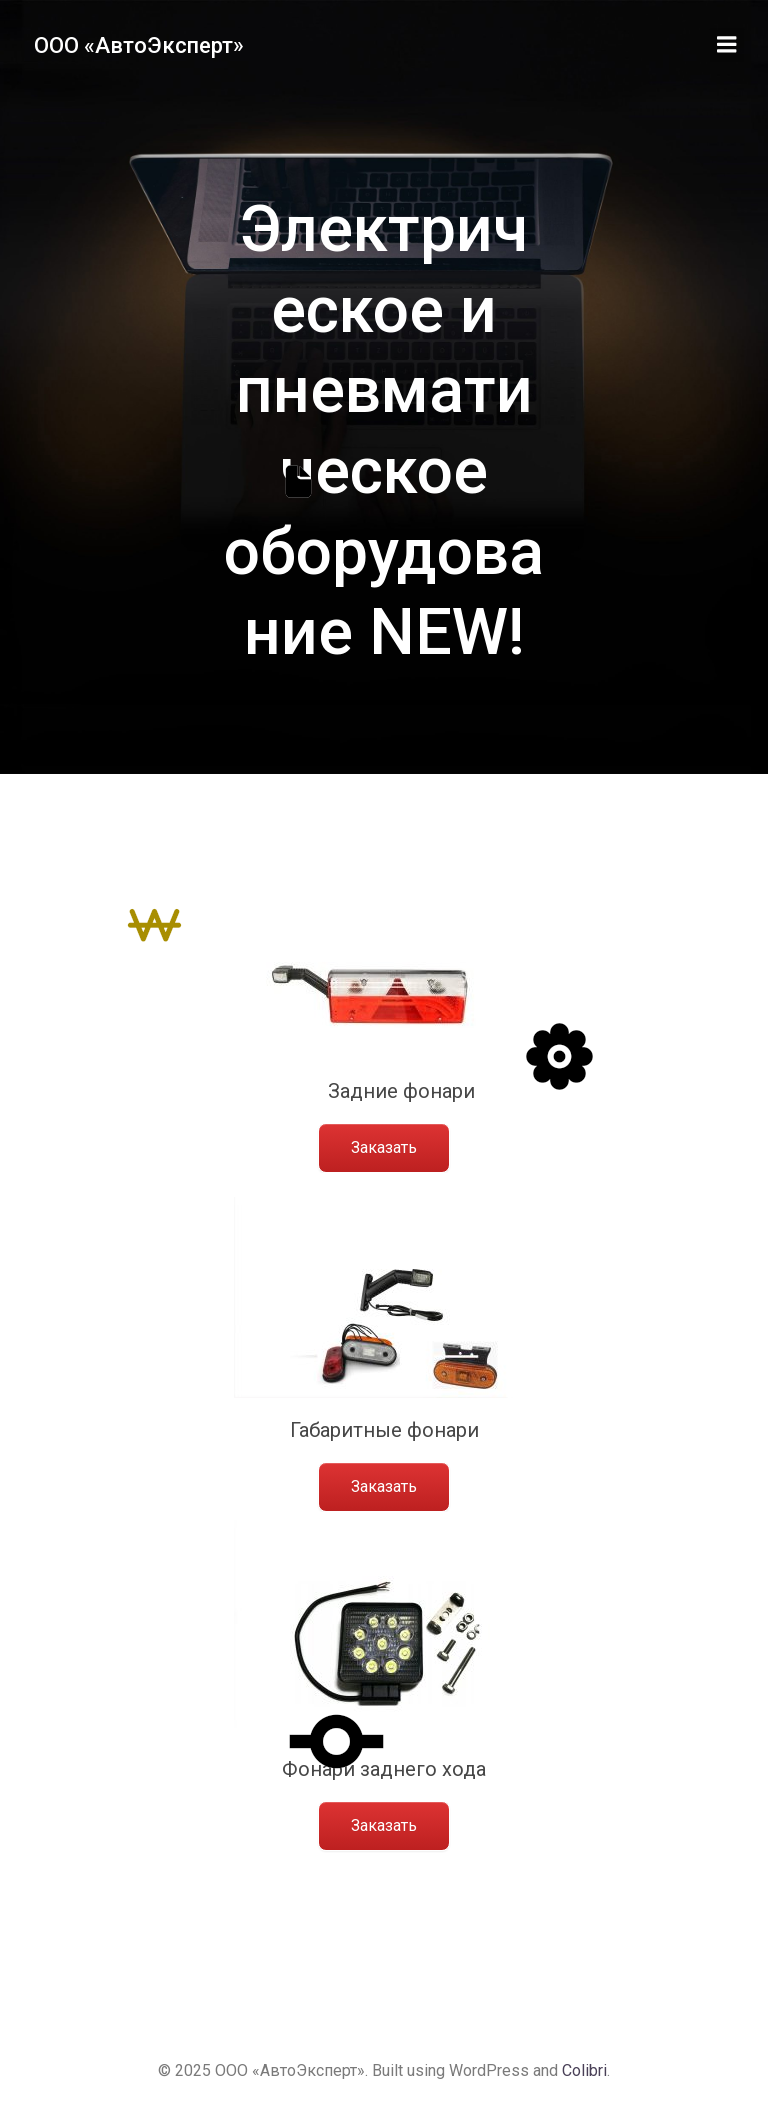  I want to click on indicates south korean won currency, so click(154, 923).